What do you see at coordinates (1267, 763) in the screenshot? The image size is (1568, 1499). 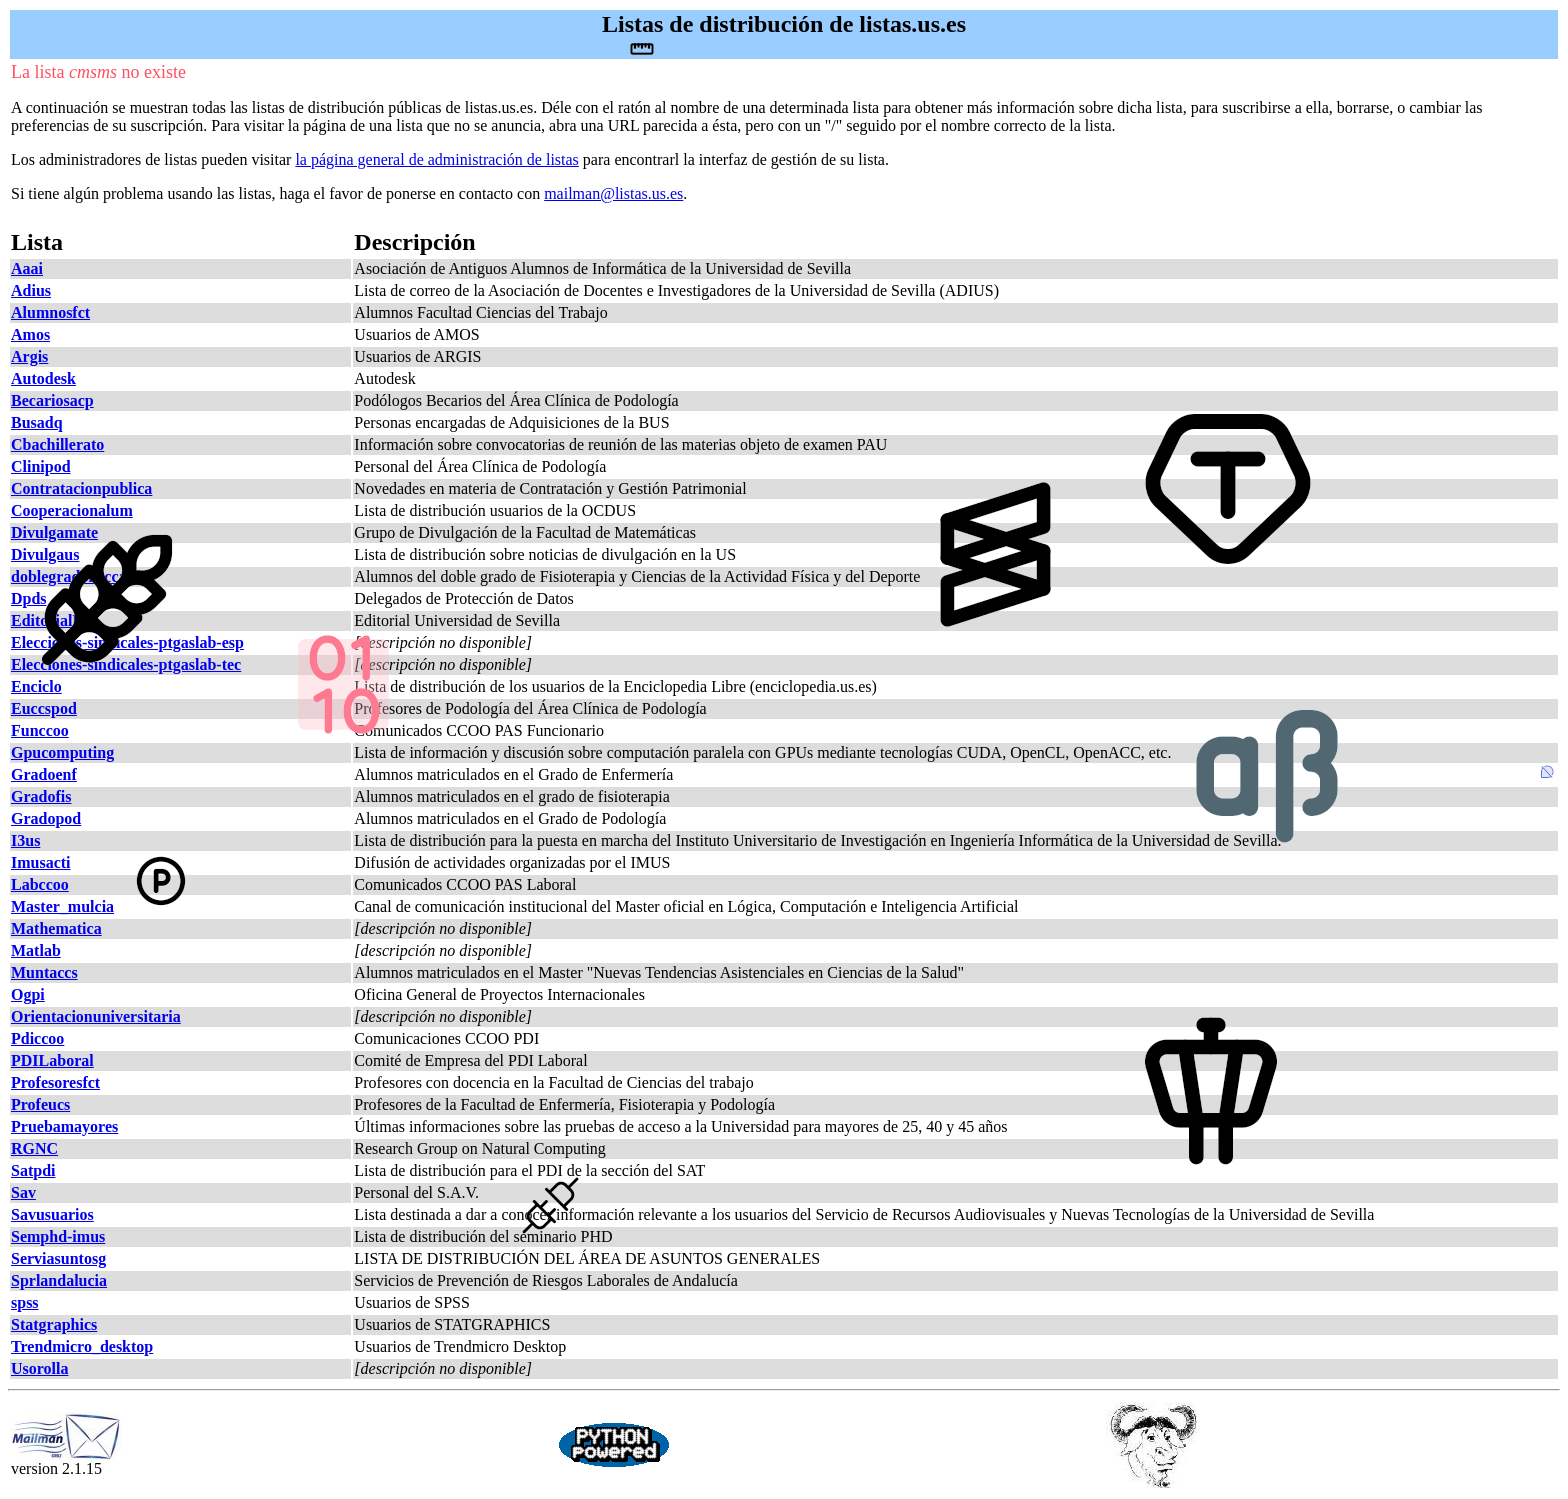 I see `switch to greek alphabet input` at bounding box center [1267, 763].